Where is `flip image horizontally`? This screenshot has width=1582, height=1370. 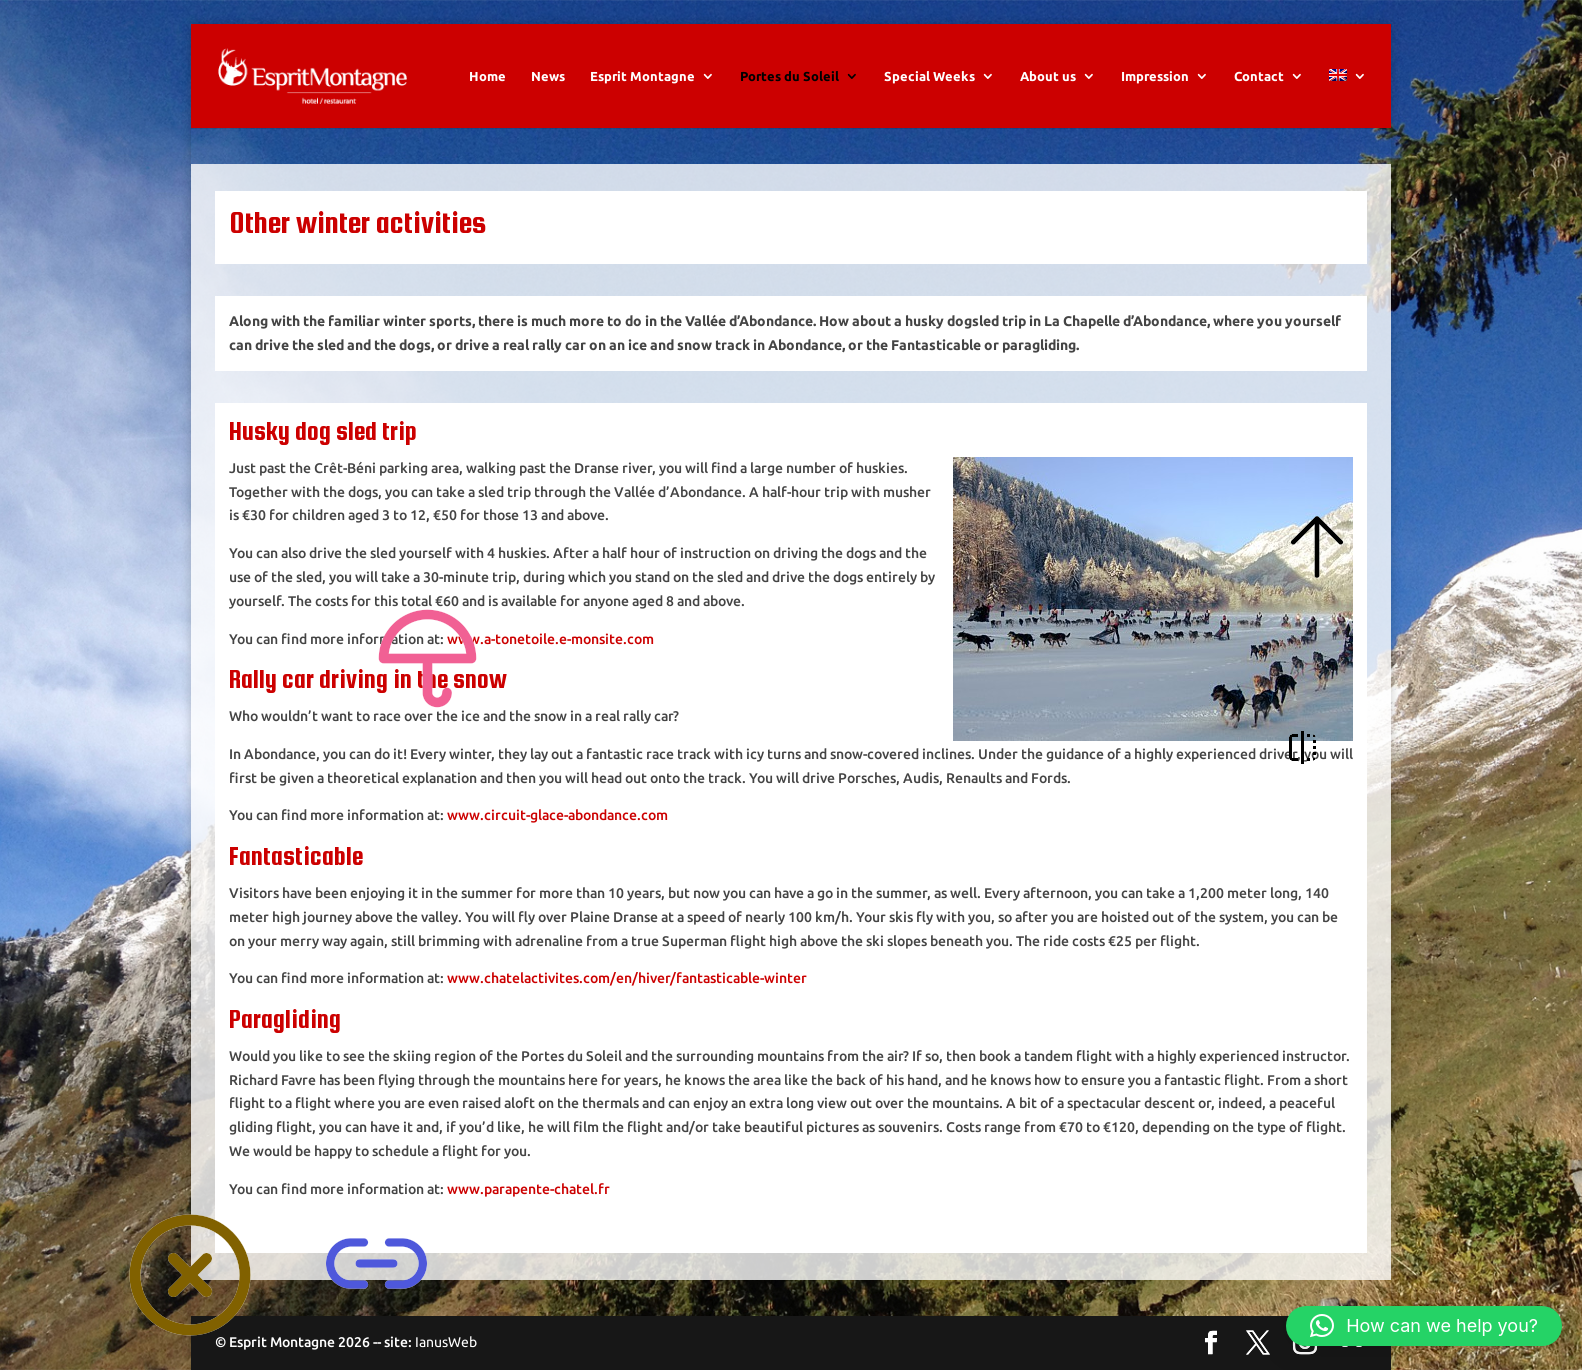
flip image horizontally is located at coordinates (1302, 747).